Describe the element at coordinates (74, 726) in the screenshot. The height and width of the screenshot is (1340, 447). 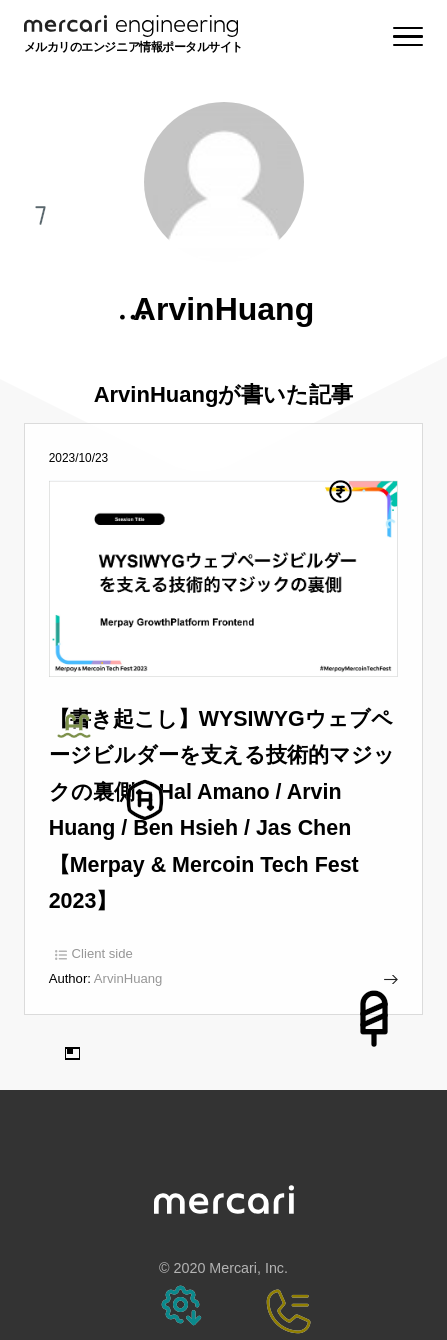
I see `access swimming pool facilities` at that location.